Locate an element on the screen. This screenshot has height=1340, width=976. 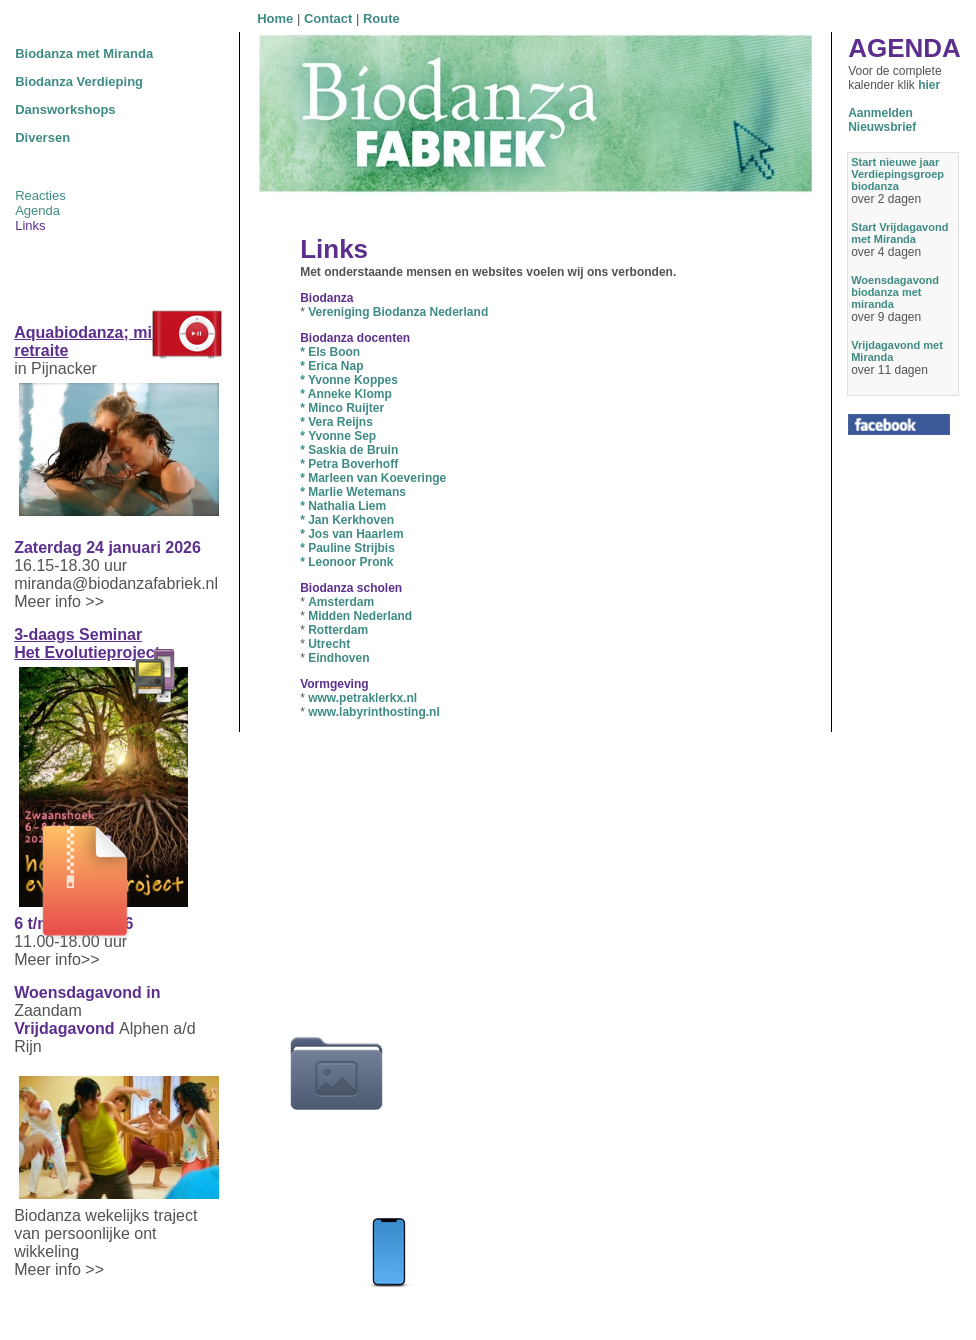
a compressed tar archive file is located at coordinates (85, 883).